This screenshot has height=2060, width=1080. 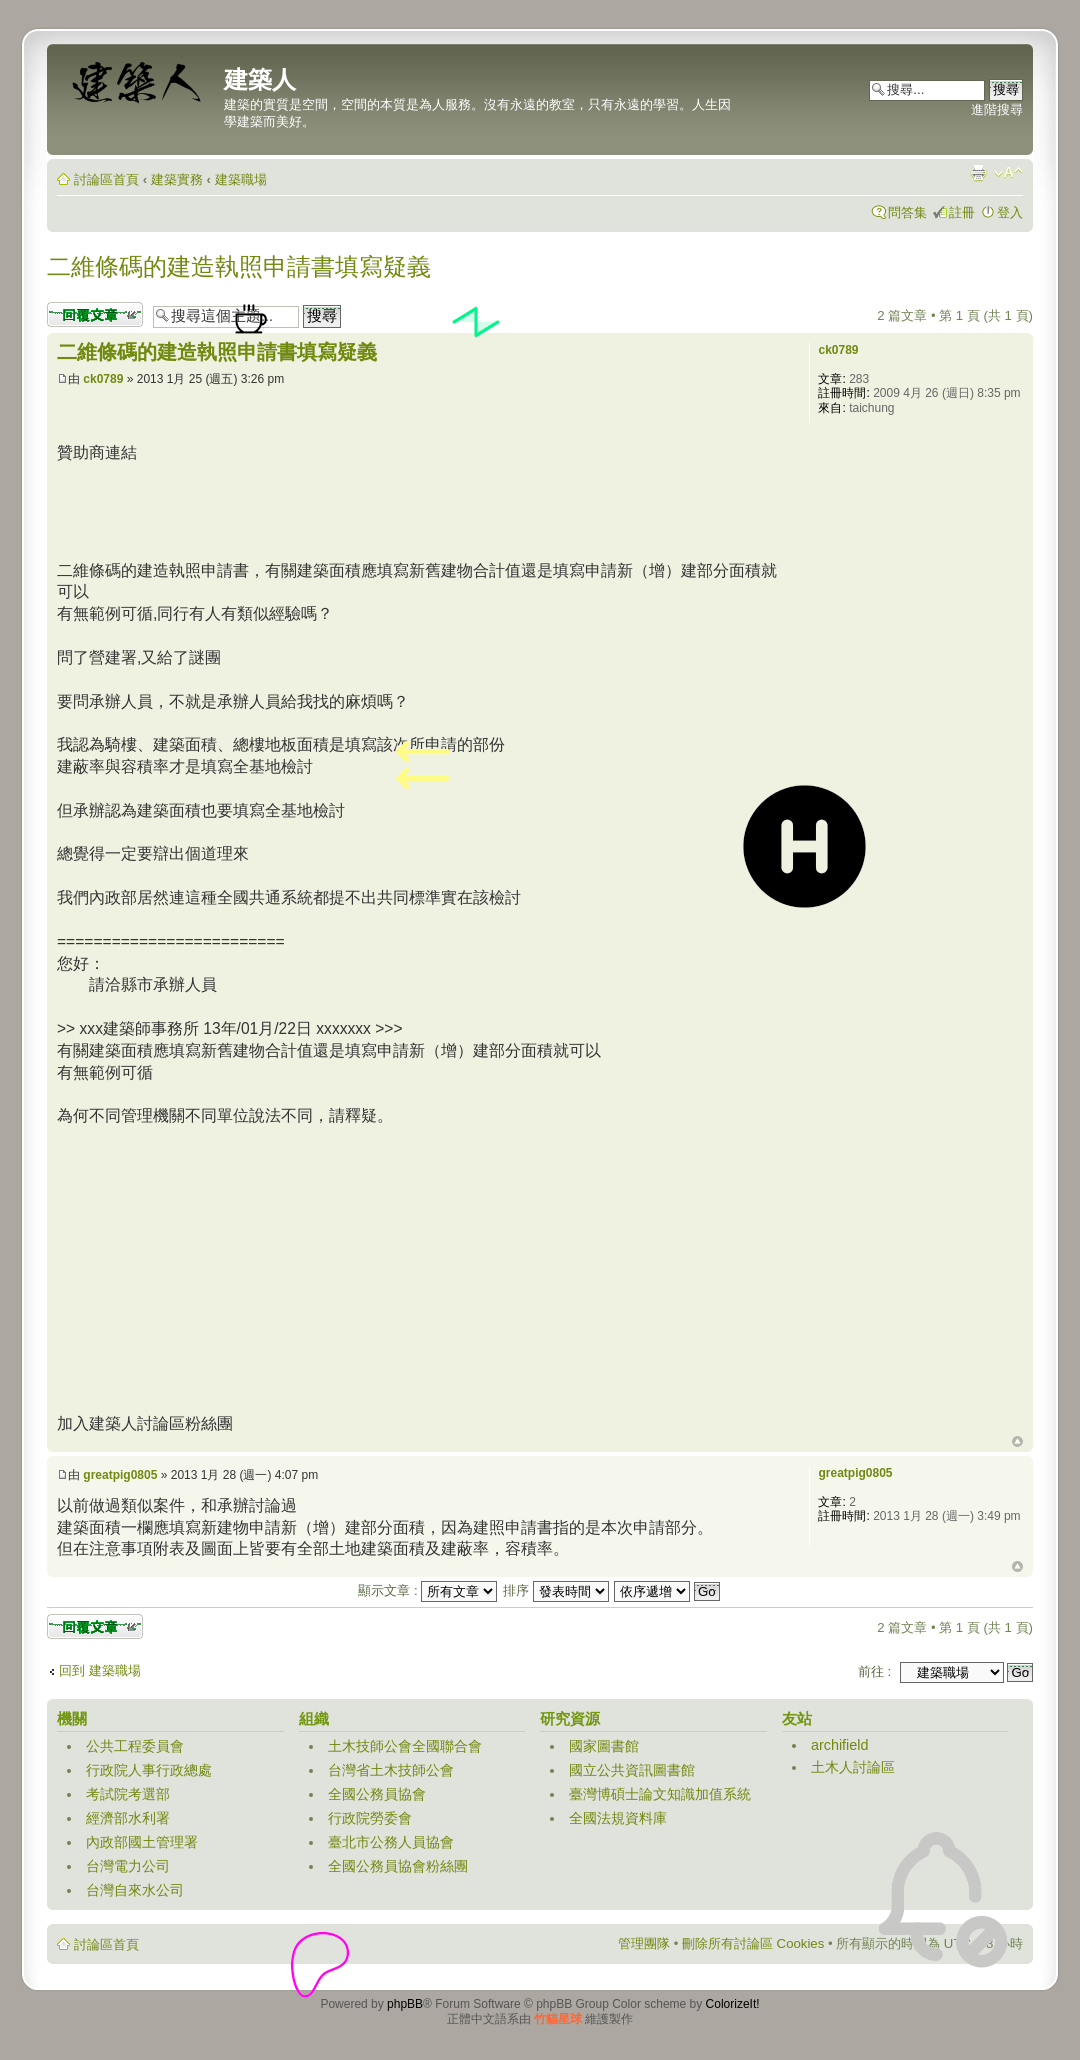 I want to click on find nearby coffee shops, so click(x=250, y=320).